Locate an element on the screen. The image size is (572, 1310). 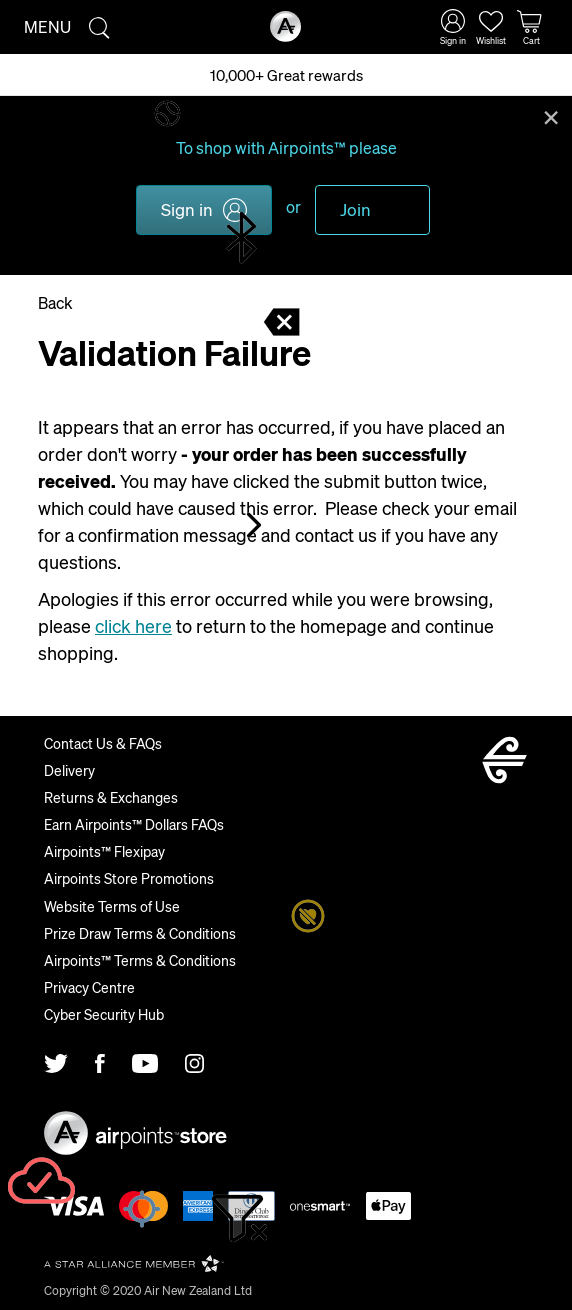
navigate to the next item or screen is located at coordinates (254, 525).